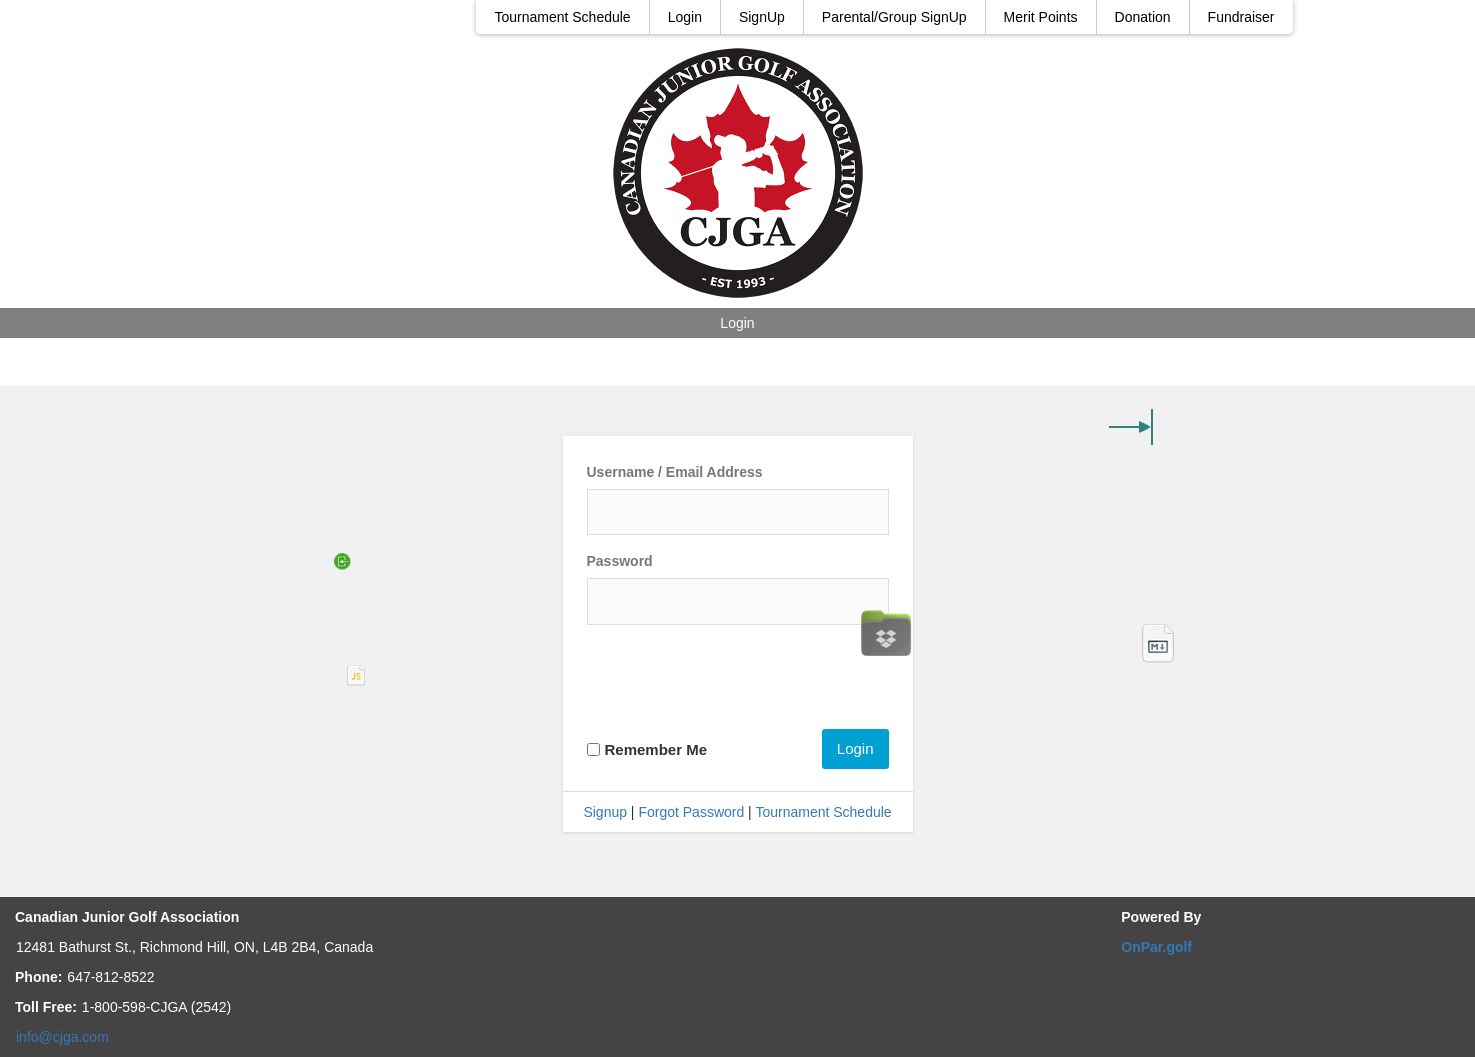 This screenshot has width=1475, height=1057. What do you see at coordinates (1131, 427) in the screenshot?
I see `jump to the last item in a list` at bounding box center [1131, 427].